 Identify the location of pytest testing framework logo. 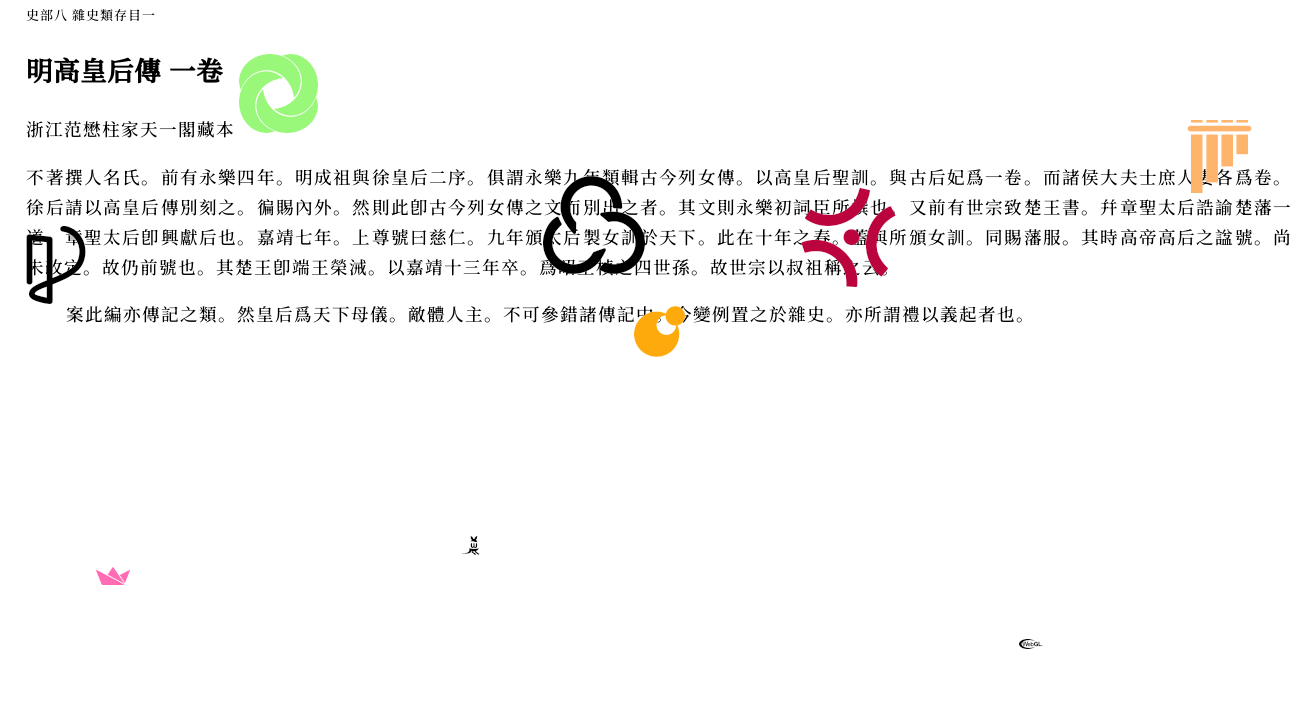
(1219, 156).